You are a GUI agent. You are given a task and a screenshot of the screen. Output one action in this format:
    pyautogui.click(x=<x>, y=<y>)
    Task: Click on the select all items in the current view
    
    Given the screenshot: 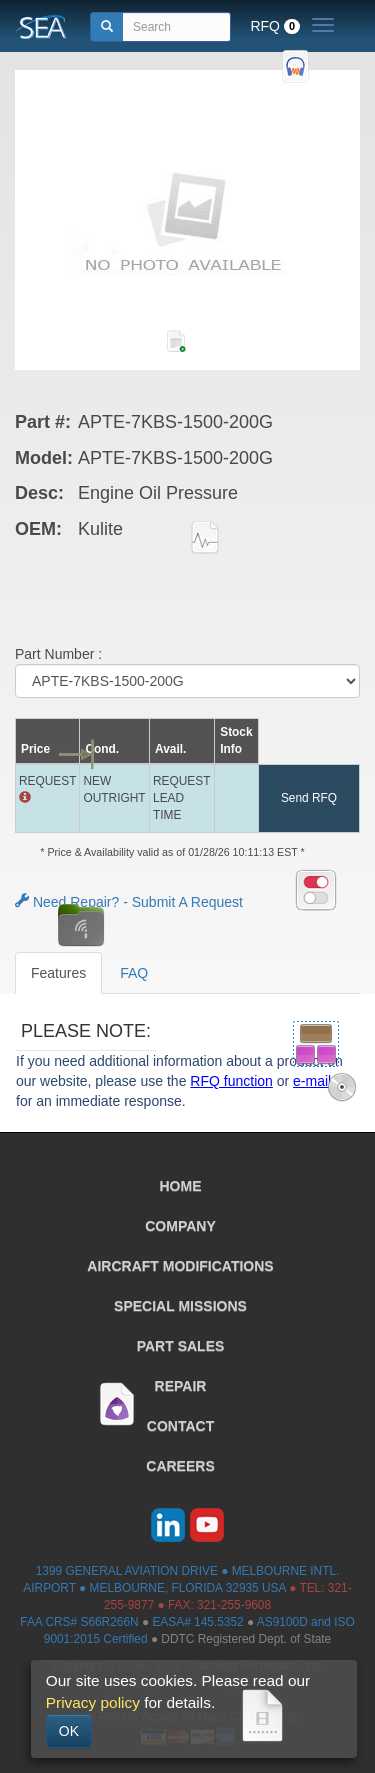 What is the action you would take?
    pyautogui.click(x=316, y=1044)
    